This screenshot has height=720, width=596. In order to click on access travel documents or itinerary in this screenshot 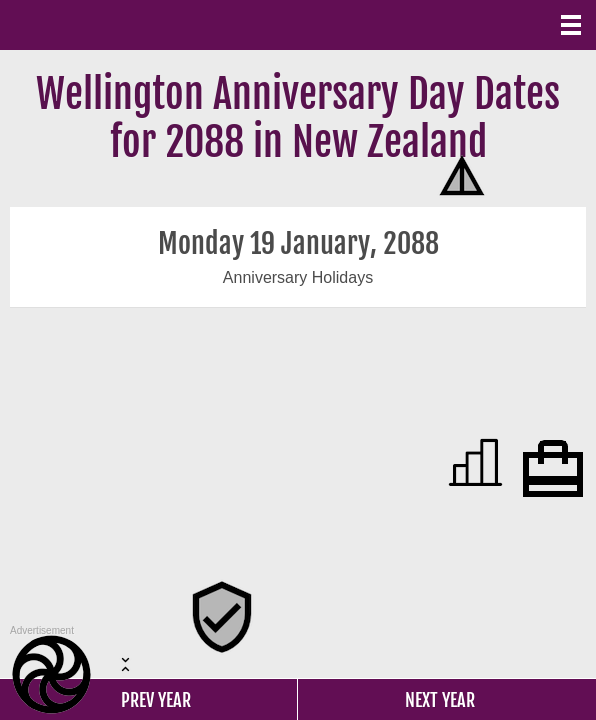, I will do `click(553, 470)`.